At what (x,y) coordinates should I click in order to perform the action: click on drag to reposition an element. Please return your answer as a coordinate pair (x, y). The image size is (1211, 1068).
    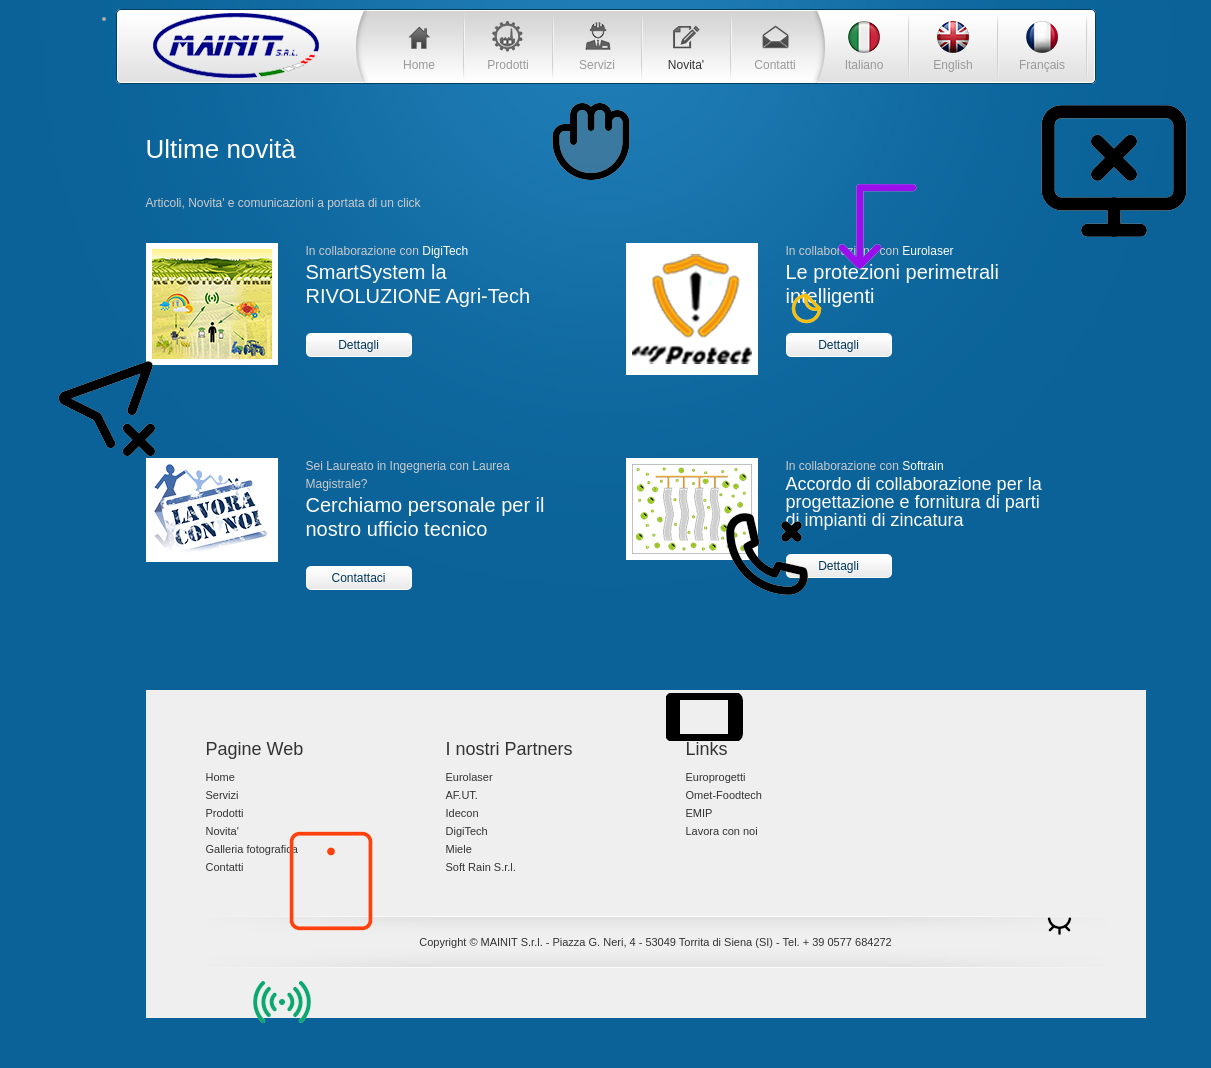
    Looking at the image, I should click on (591, 131).